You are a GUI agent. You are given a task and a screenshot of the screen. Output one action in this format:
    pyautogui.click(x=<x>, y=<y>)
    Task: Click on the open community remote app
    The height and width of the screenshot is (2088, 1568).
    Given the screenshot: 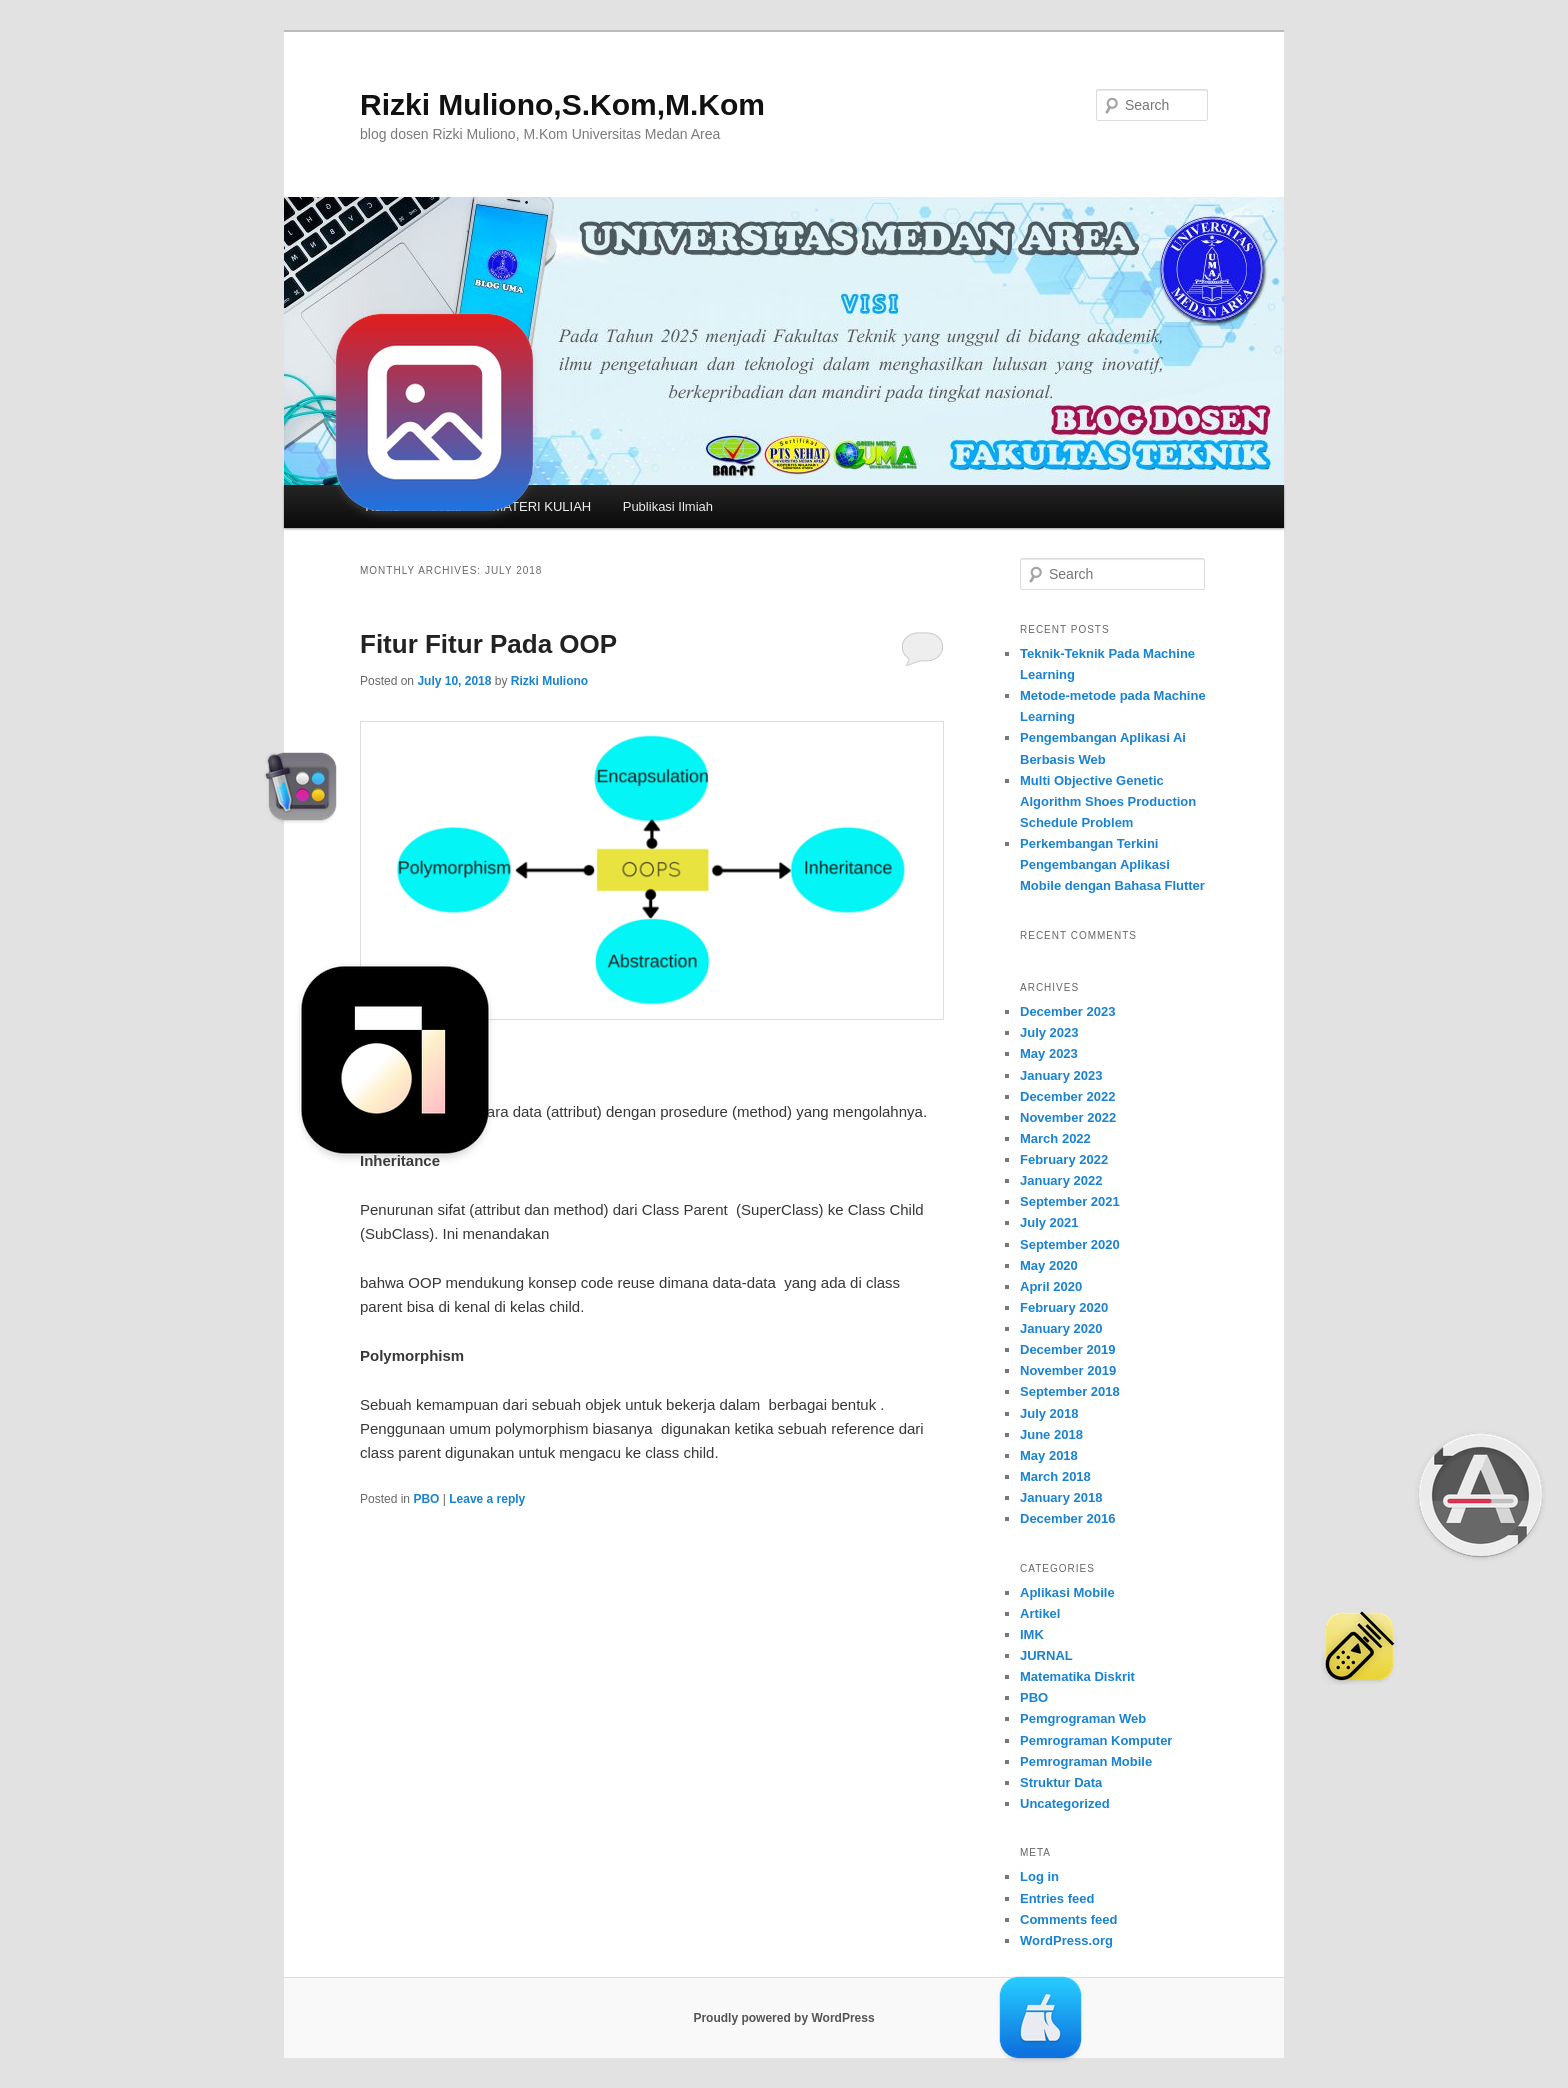 What is the action you would take?
    pyautogui.click(x=1359, y=1646)
    